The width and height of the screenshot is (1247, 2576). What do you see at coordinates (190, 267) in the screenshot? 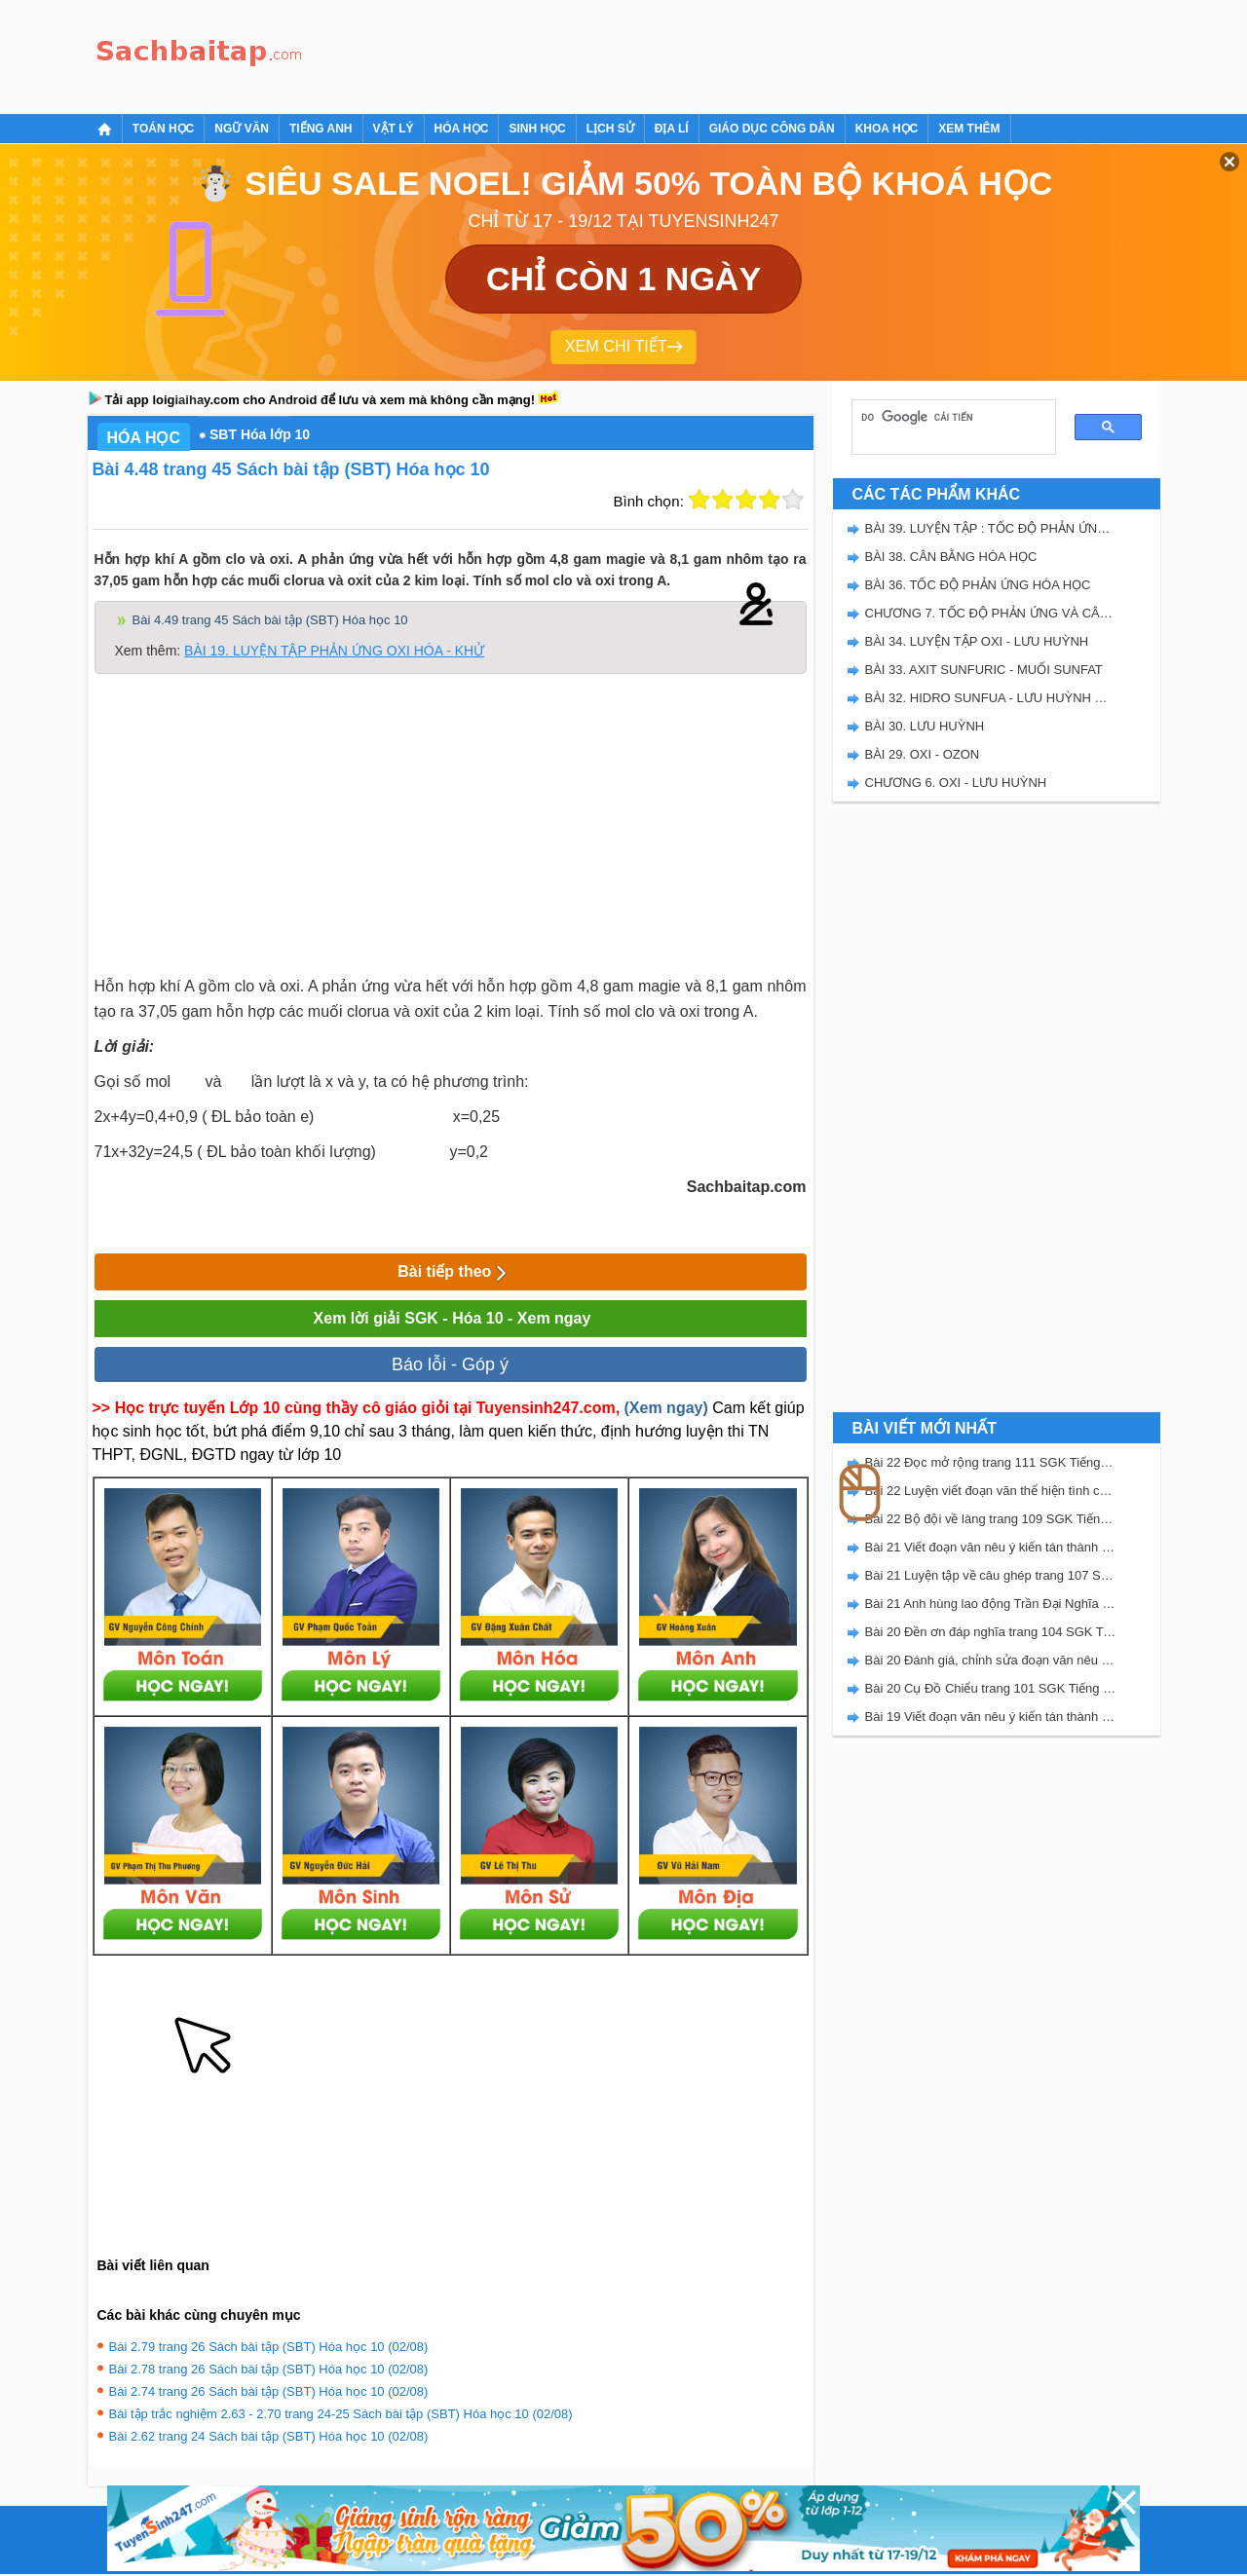
I see `align object to bottom edge` at bounding box center [190, 267].